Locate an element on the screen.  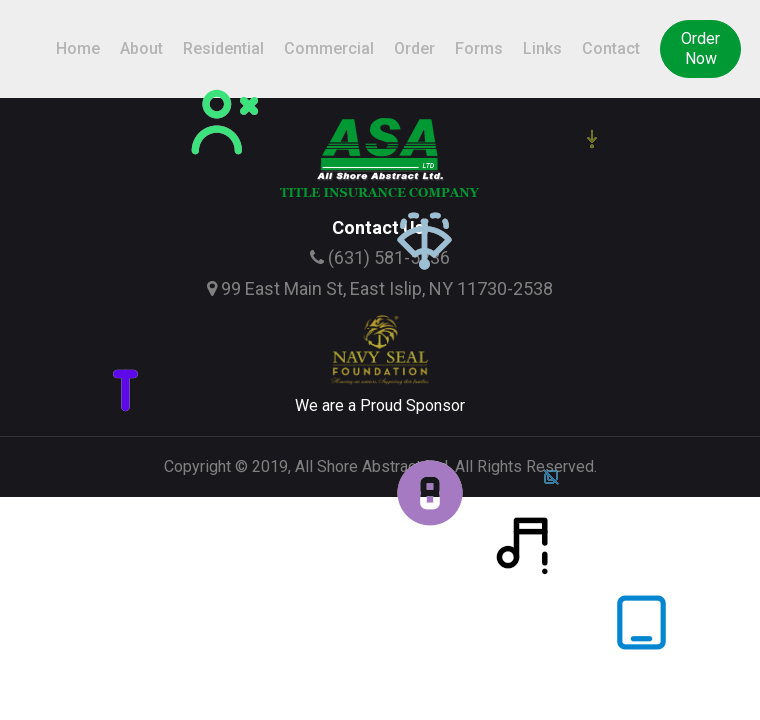
view on iPad or tablet device is located at coordinates (641, 622).